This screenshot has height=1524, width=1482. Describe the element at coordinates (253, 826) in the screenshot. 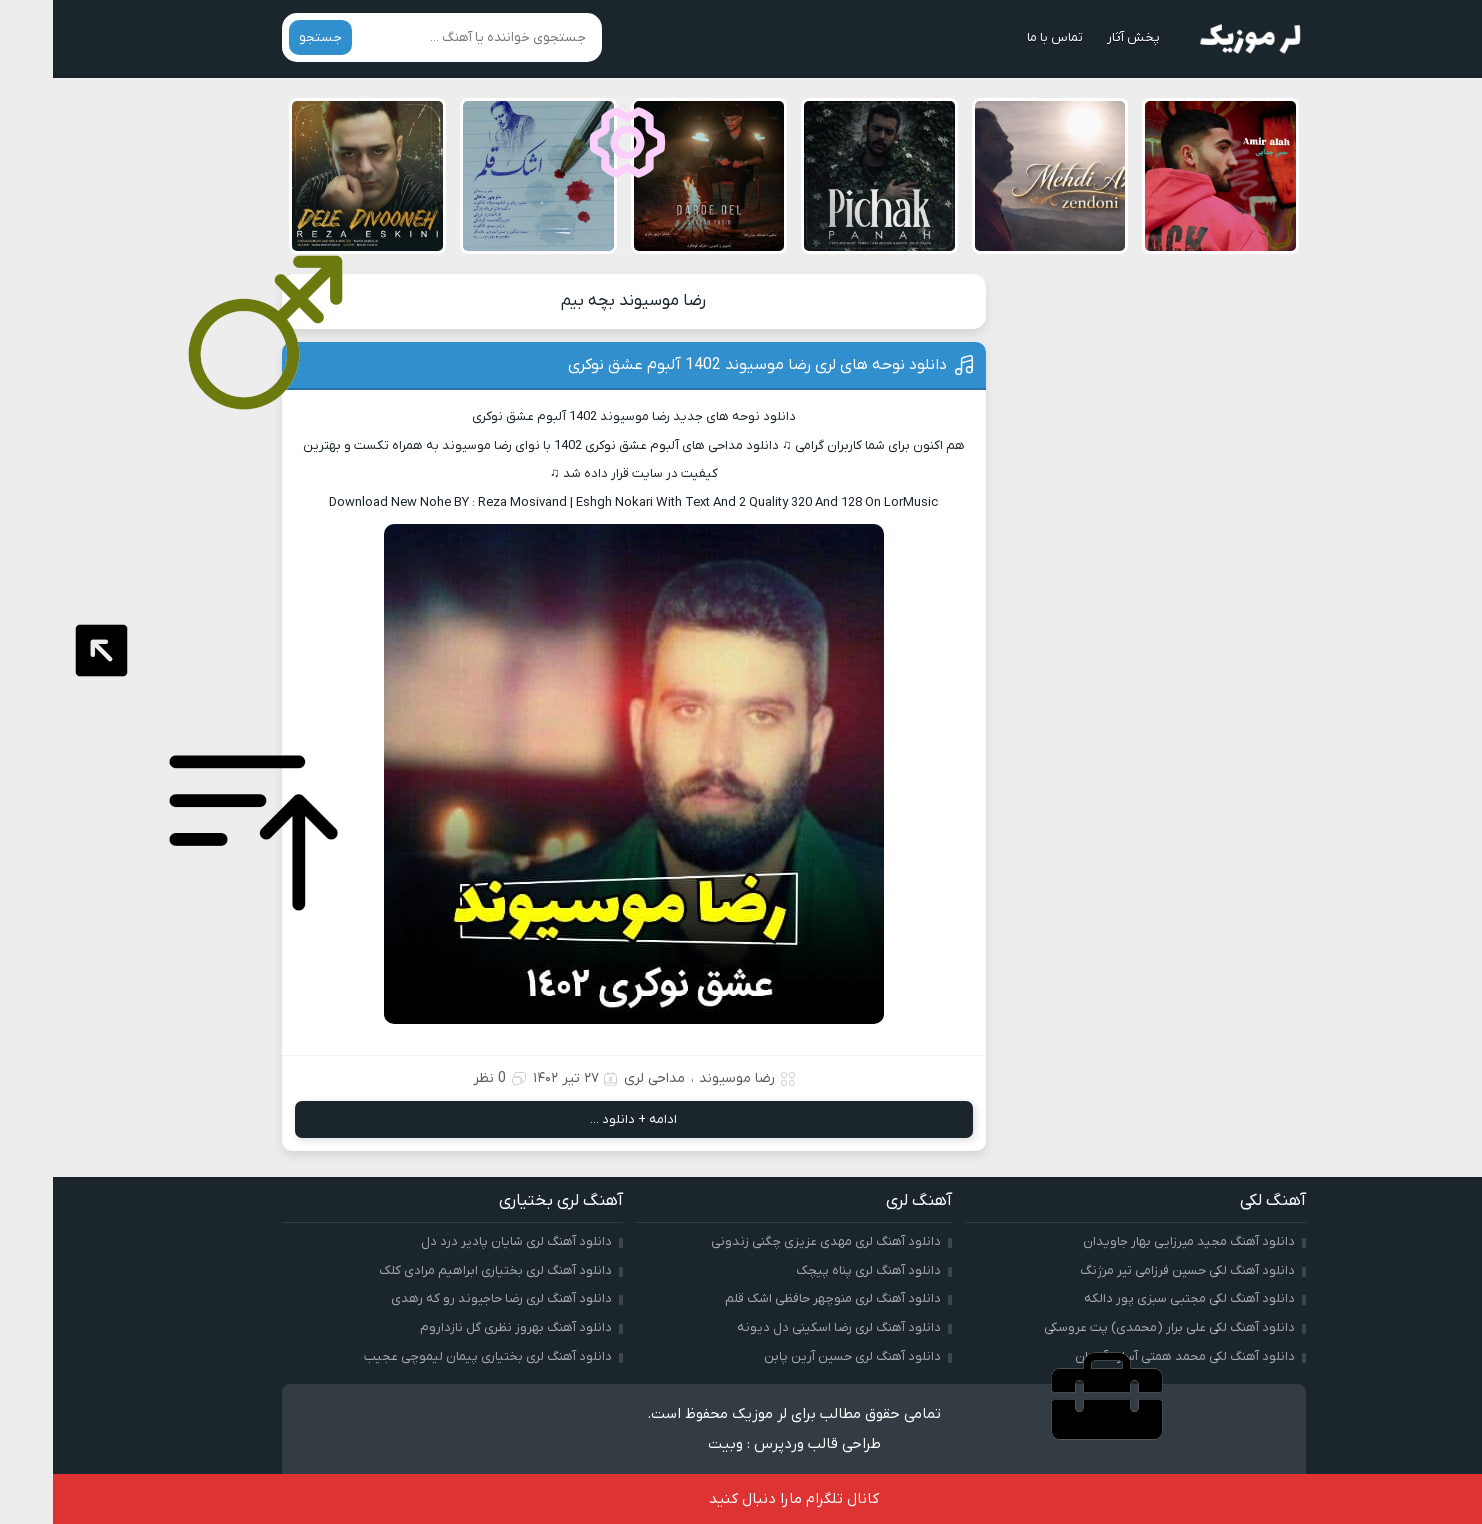

I see `sort list in ascending order` at that location.